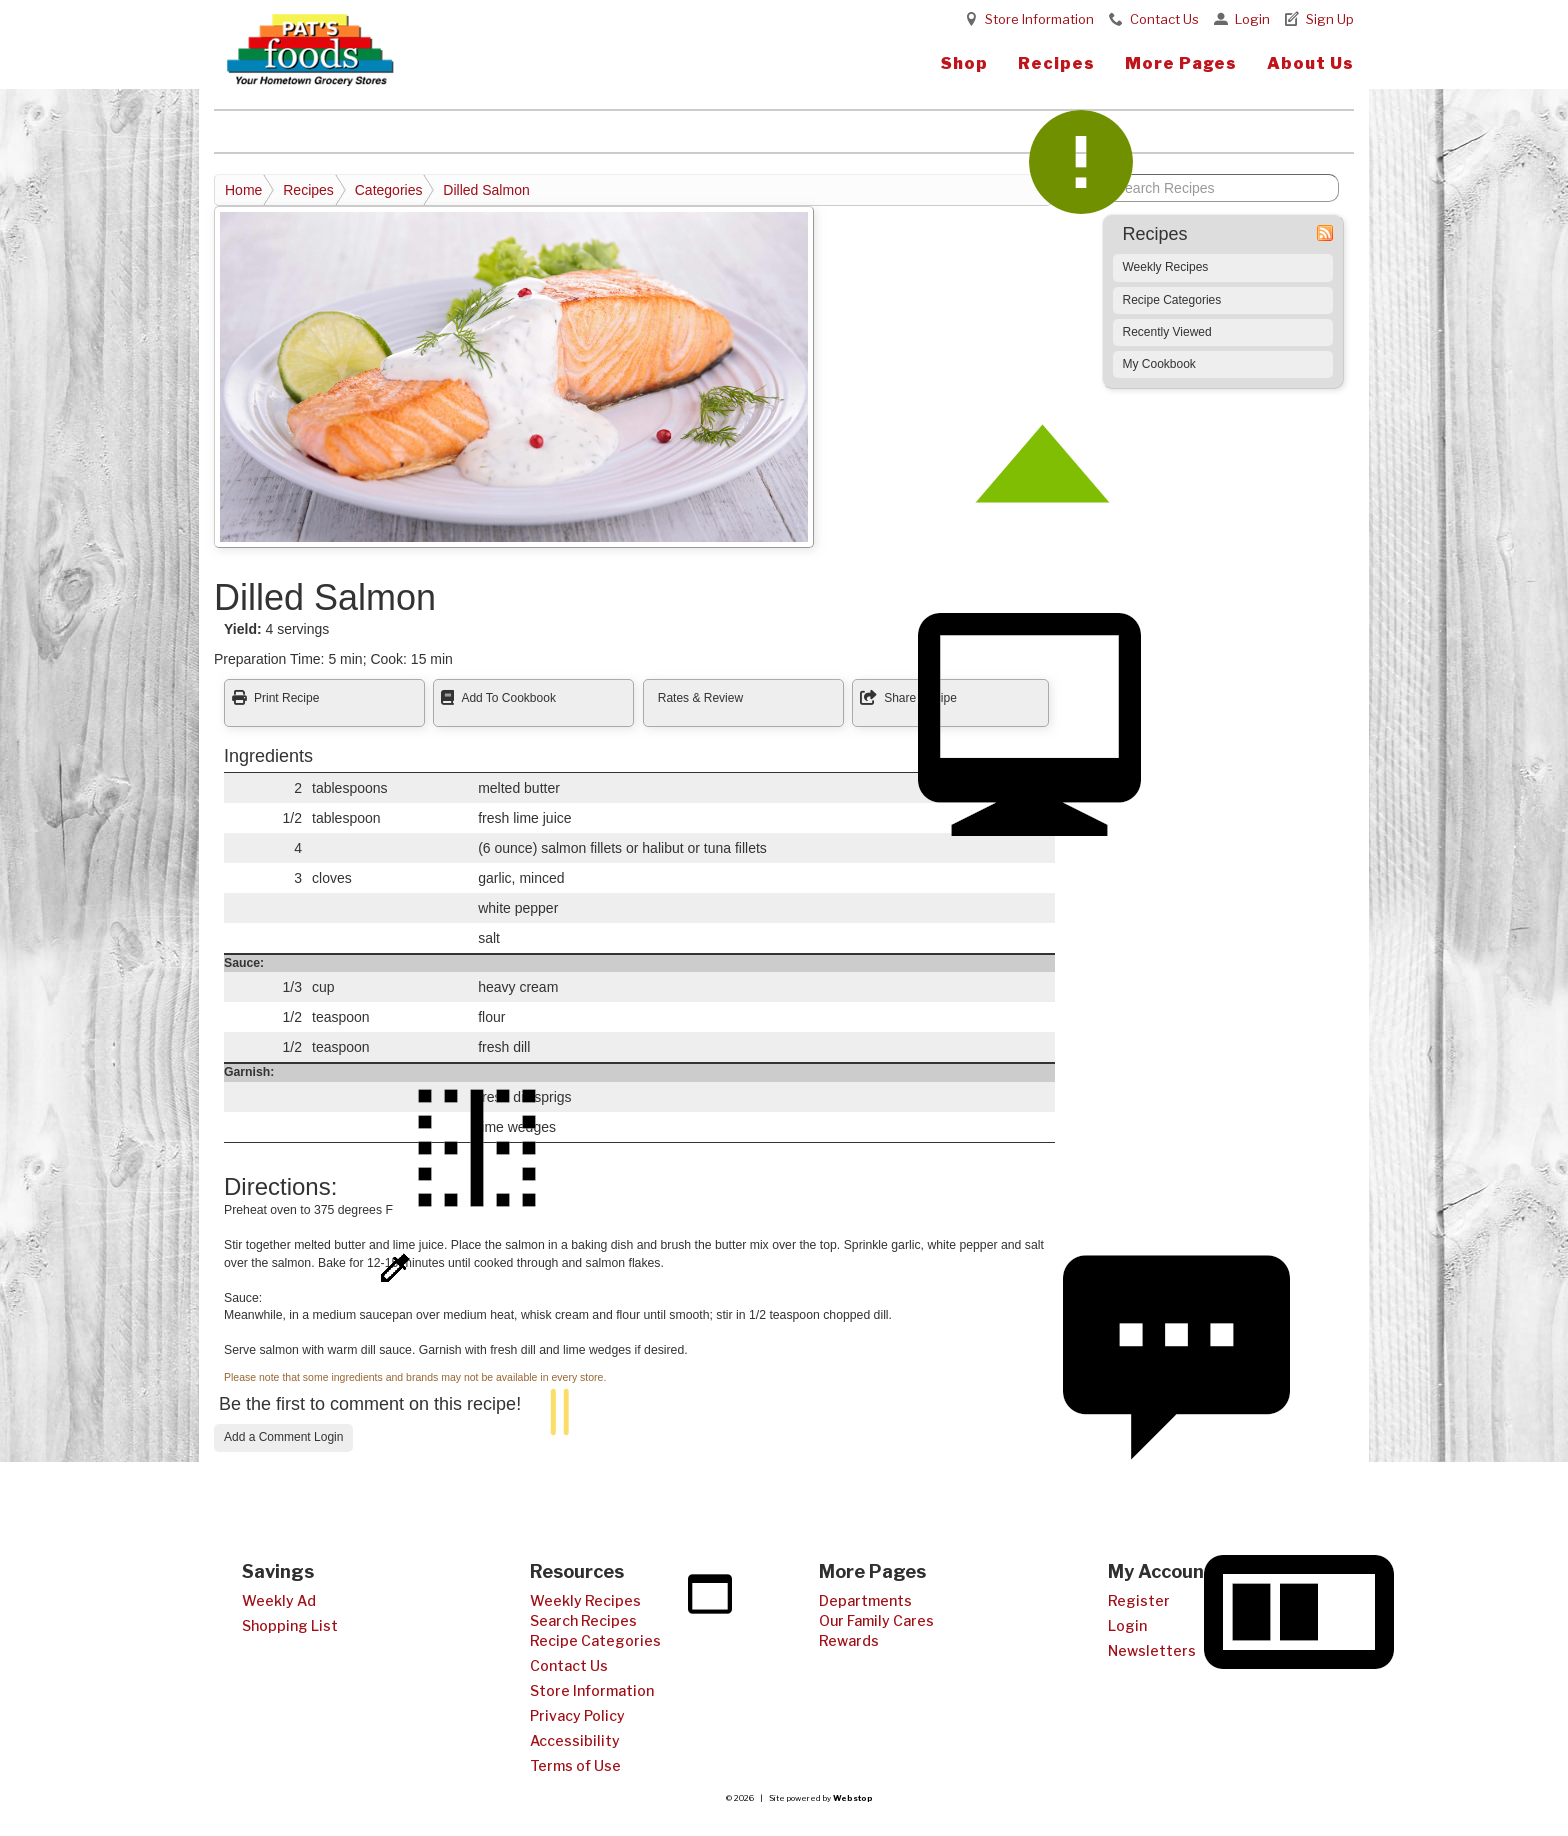  What do you see at coordinates (1176, 1357) in the screenshot?
I see `open chat or messaging` at bounding box center [1176, 1357].